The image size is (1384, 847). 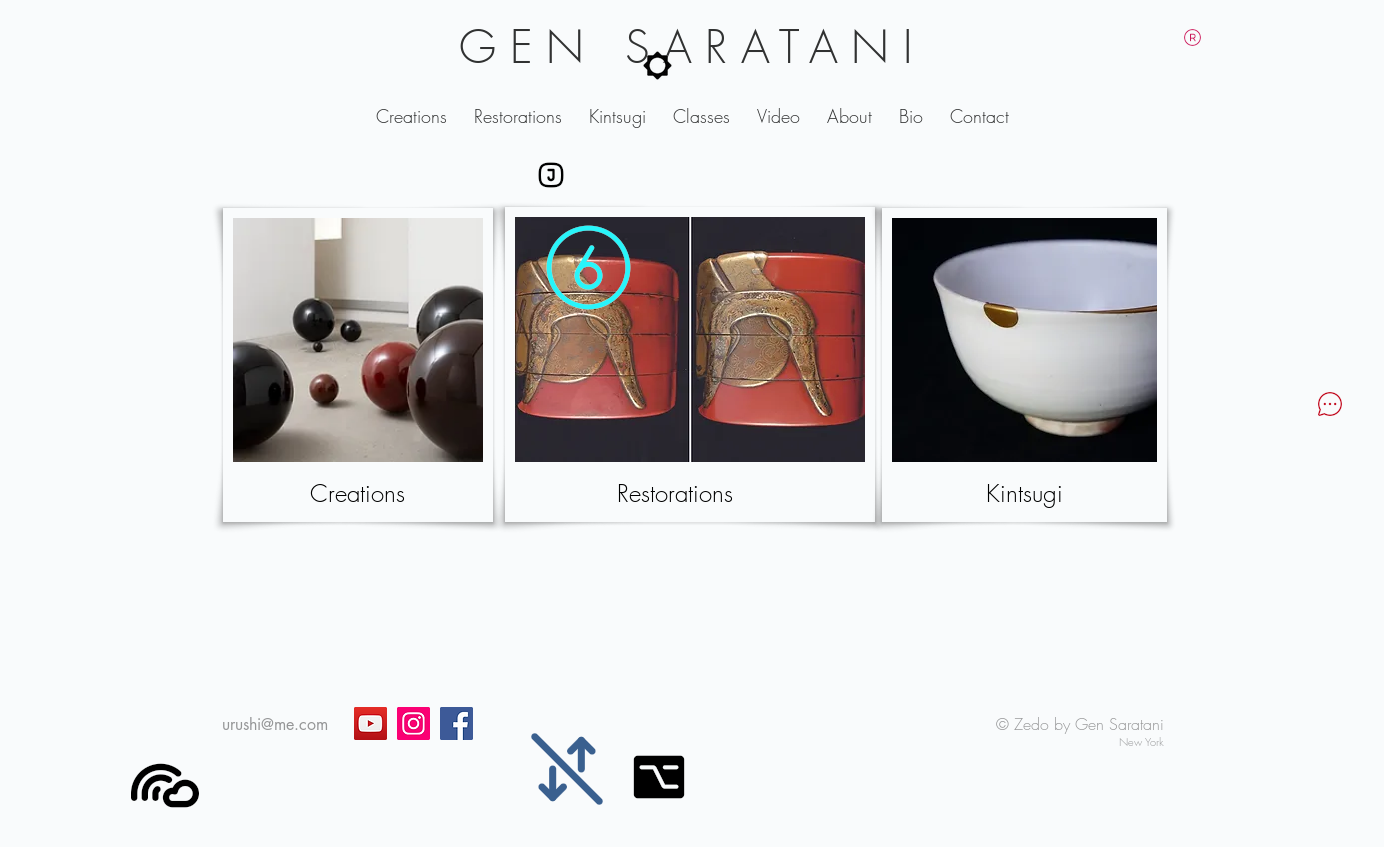 What do you see at coordinates (551, 175) in the screenshot?
I see `represents an app or service starting with the letter "j"` at bounding box center [551, 175].